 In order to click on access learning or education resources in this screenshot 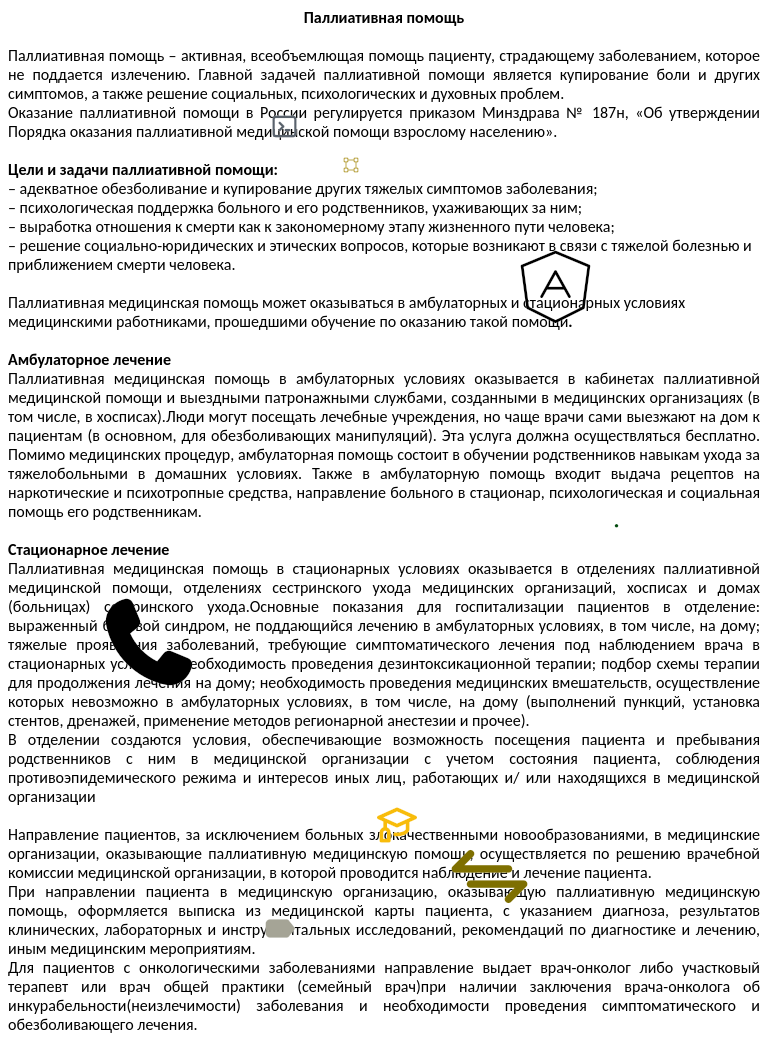, I will do `click(397, 825)`.